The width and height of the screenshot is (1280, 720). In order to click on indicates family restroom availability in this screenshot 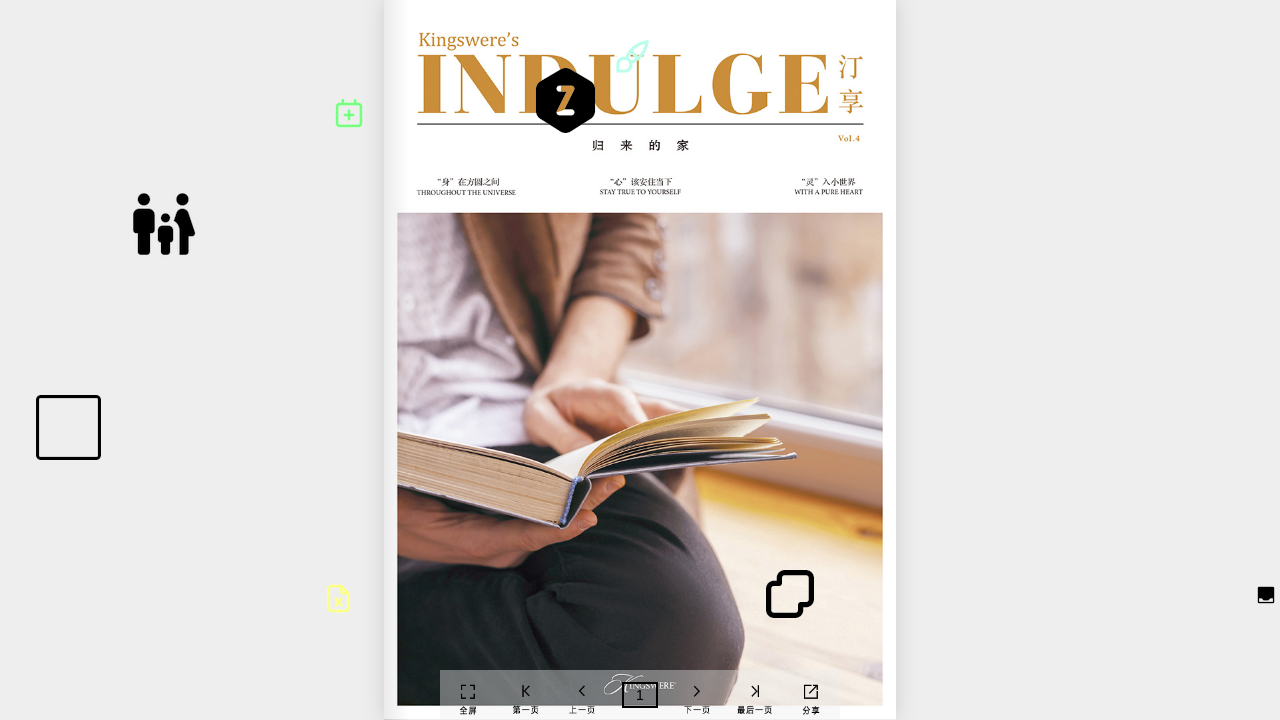, I will do `click(164, 224)`.